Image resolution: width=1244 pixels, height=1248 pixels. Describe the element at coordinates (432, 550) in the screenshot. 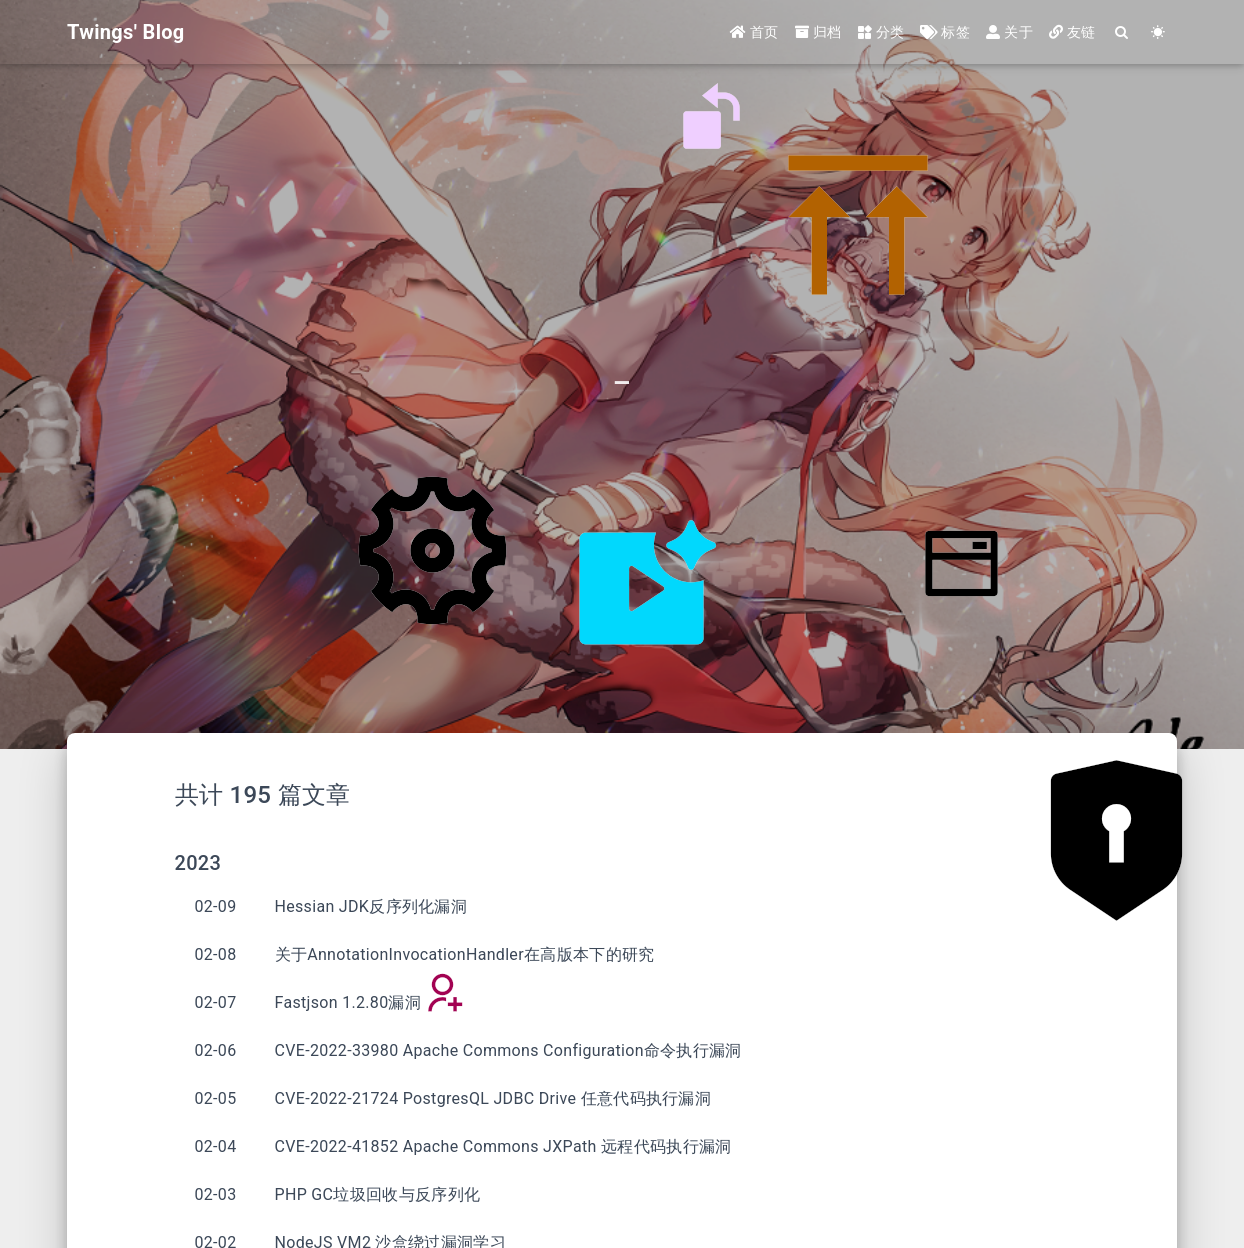

I see `access settings or preferences` at that location.